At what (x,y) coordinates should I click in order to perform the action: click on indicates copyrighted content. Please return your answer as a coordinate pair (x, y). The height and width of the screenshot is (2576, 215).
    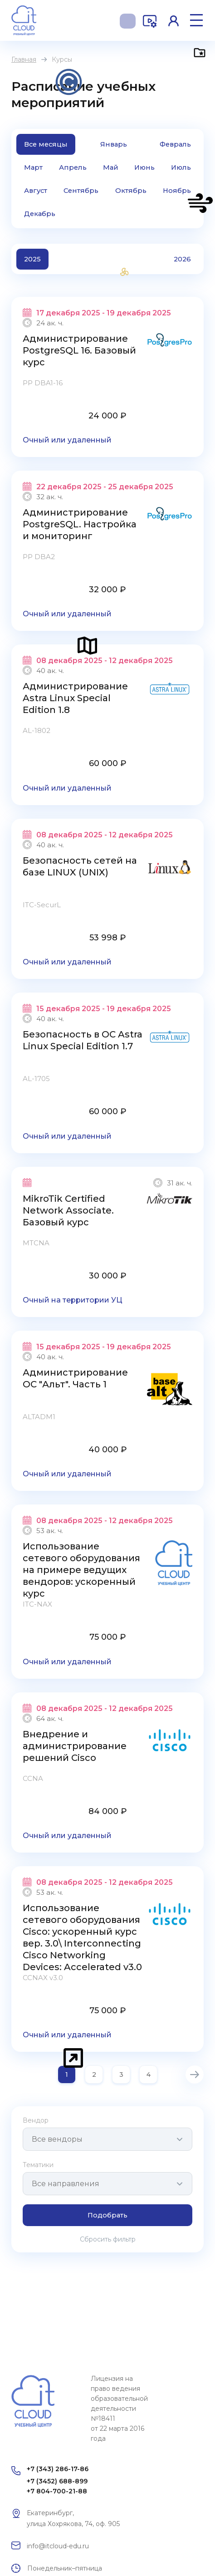
    Looking at the image, I should click on (68, 82).